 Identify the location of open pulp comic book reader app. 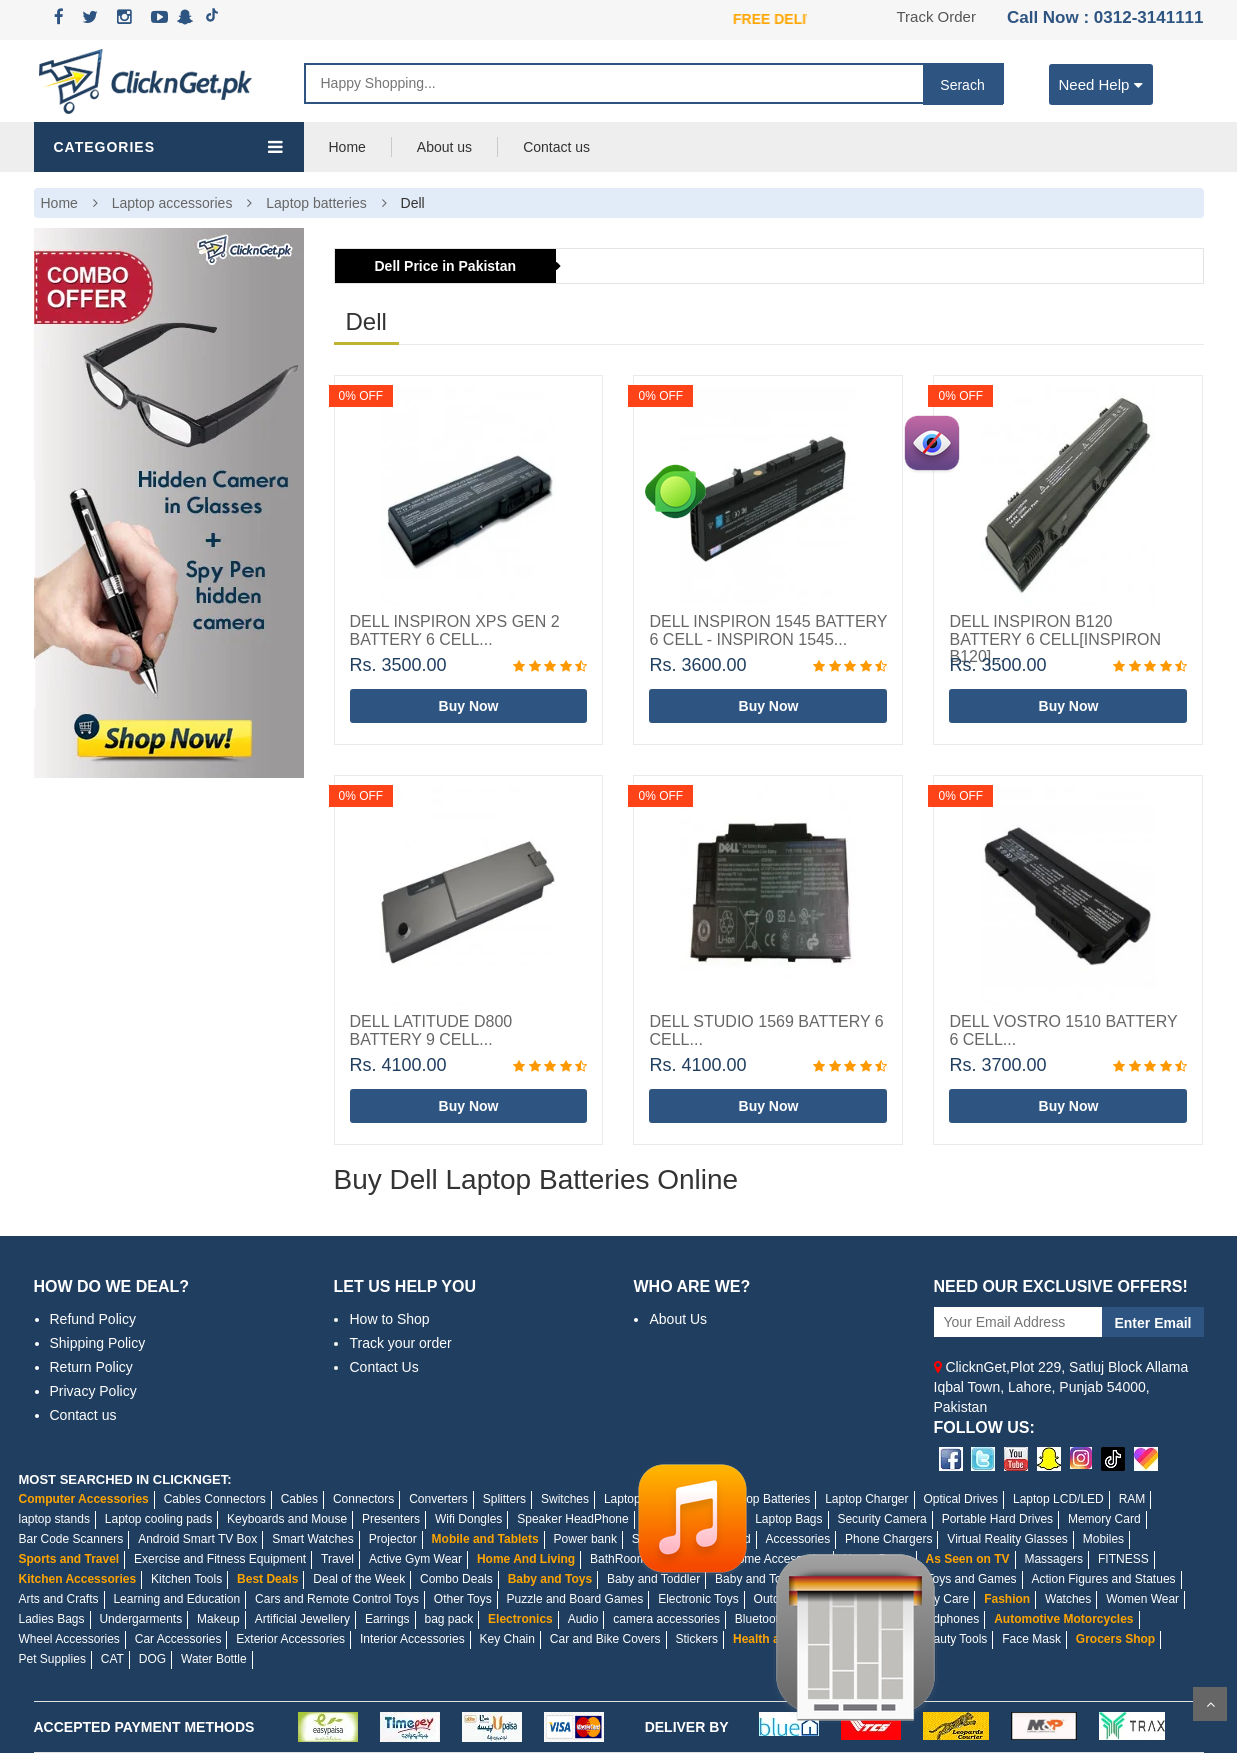
(855, 1633).